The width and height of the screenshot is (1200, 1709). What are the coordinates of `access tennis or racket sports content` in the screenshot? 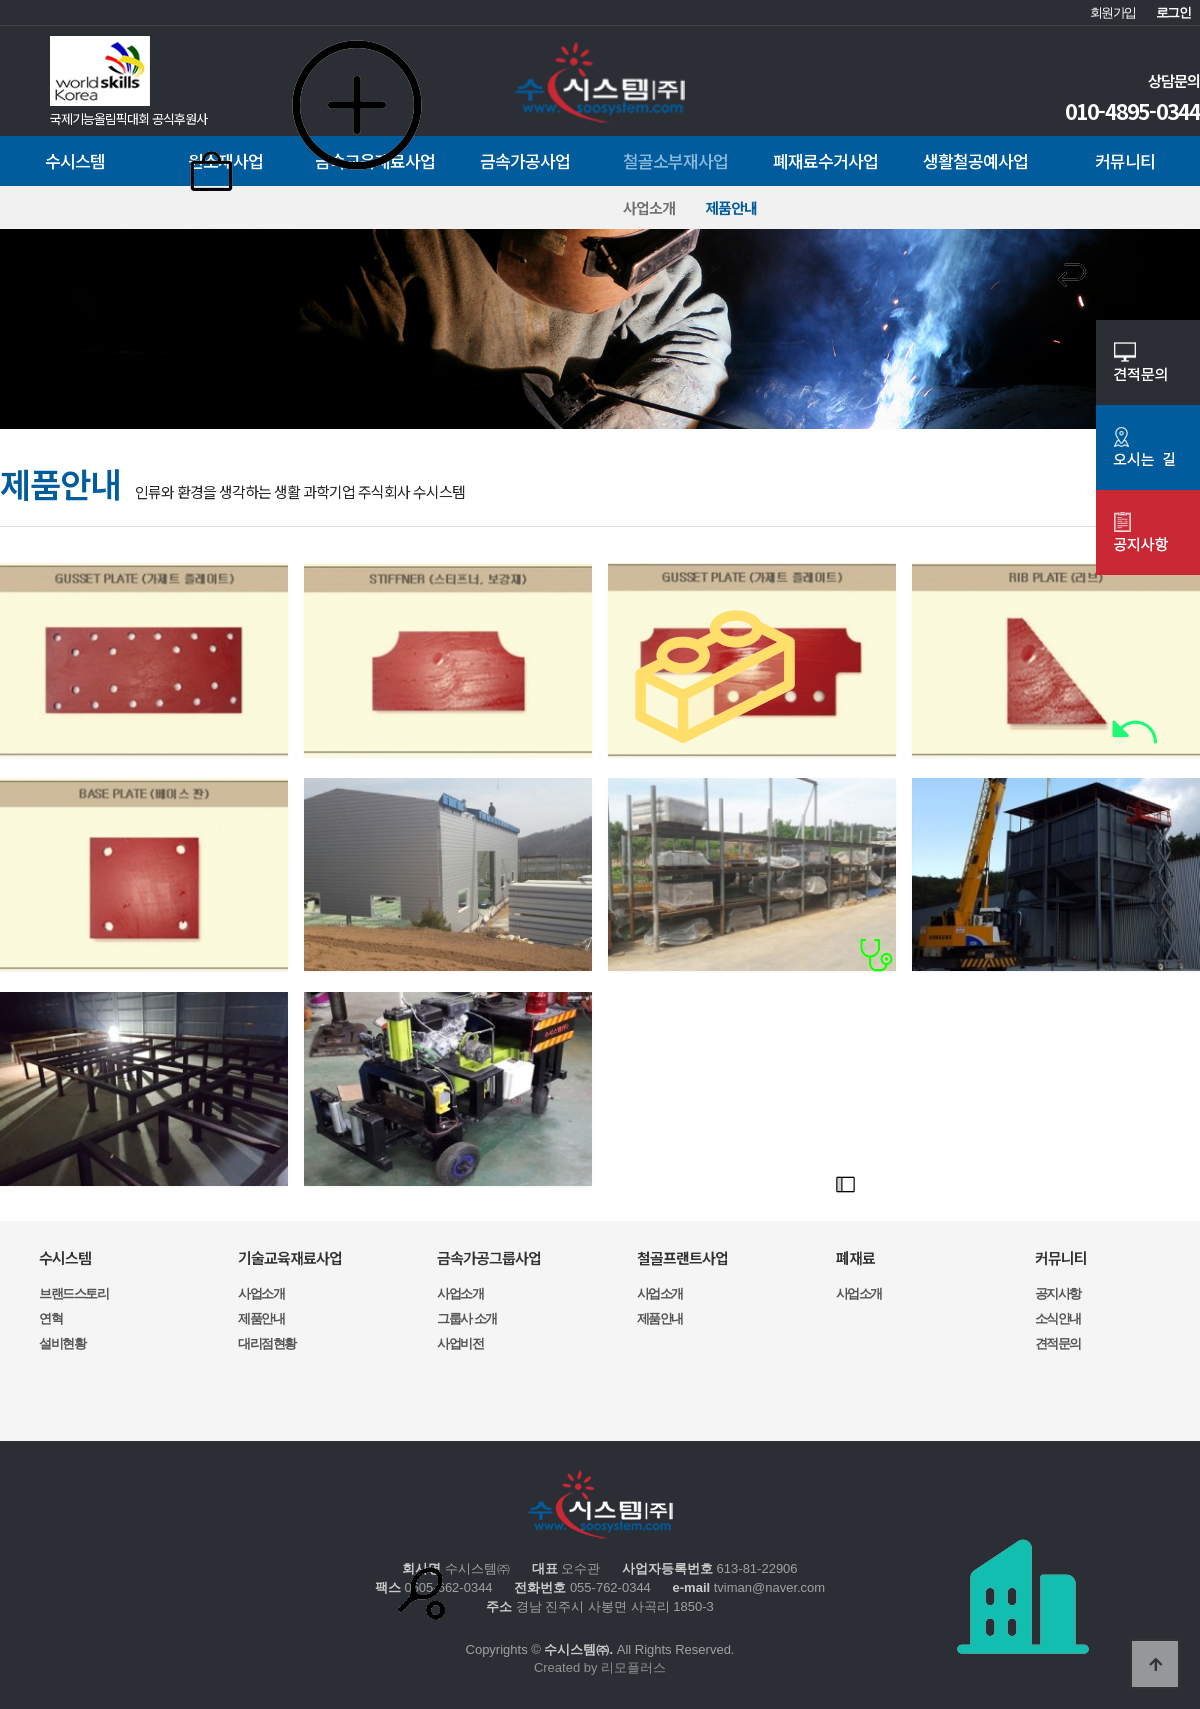 It's located at (421, 1593).